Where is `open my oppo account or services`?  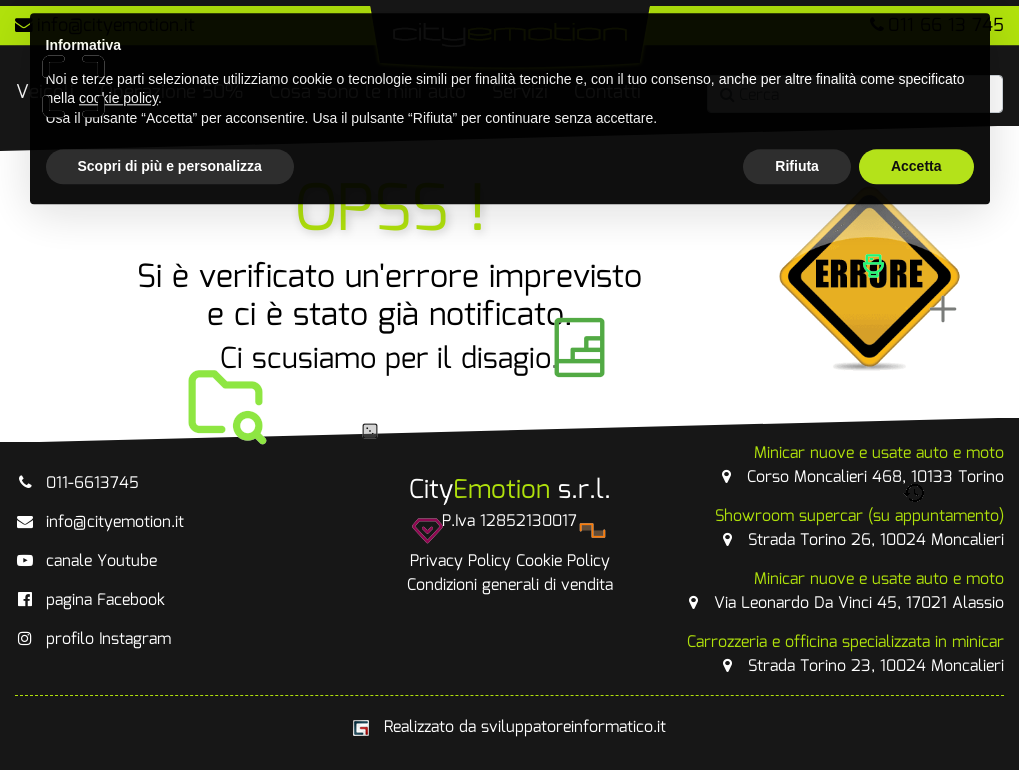
open my oppo account or services is located at coordinates (427, 529).